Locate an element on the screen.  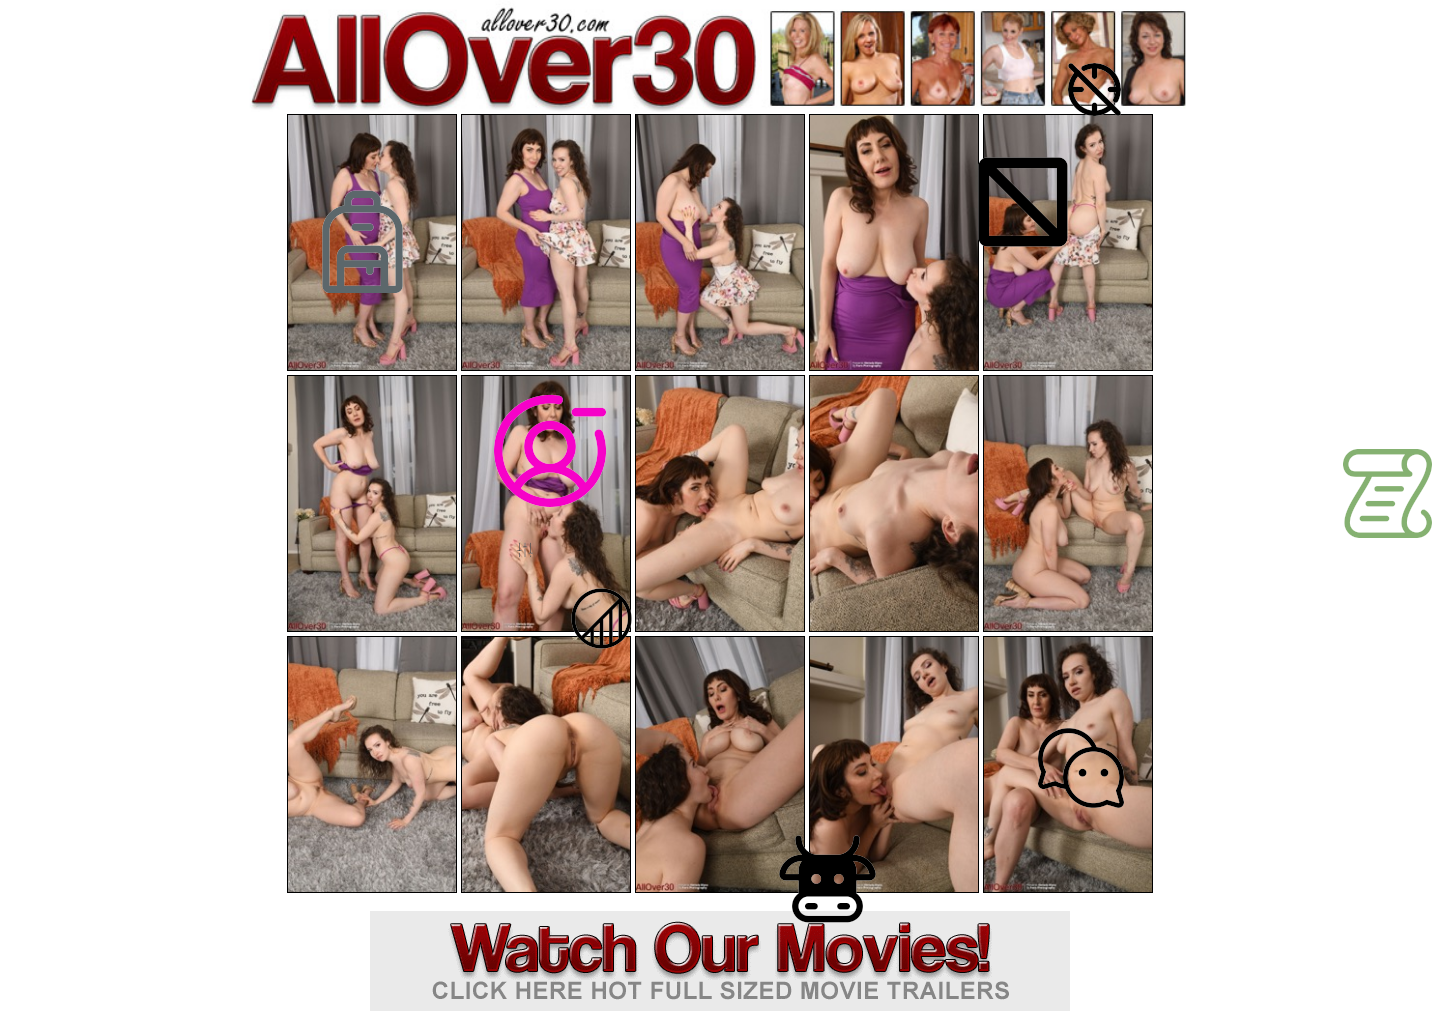
indicates dairy or farm-related content is located at coordinates (827, 880).